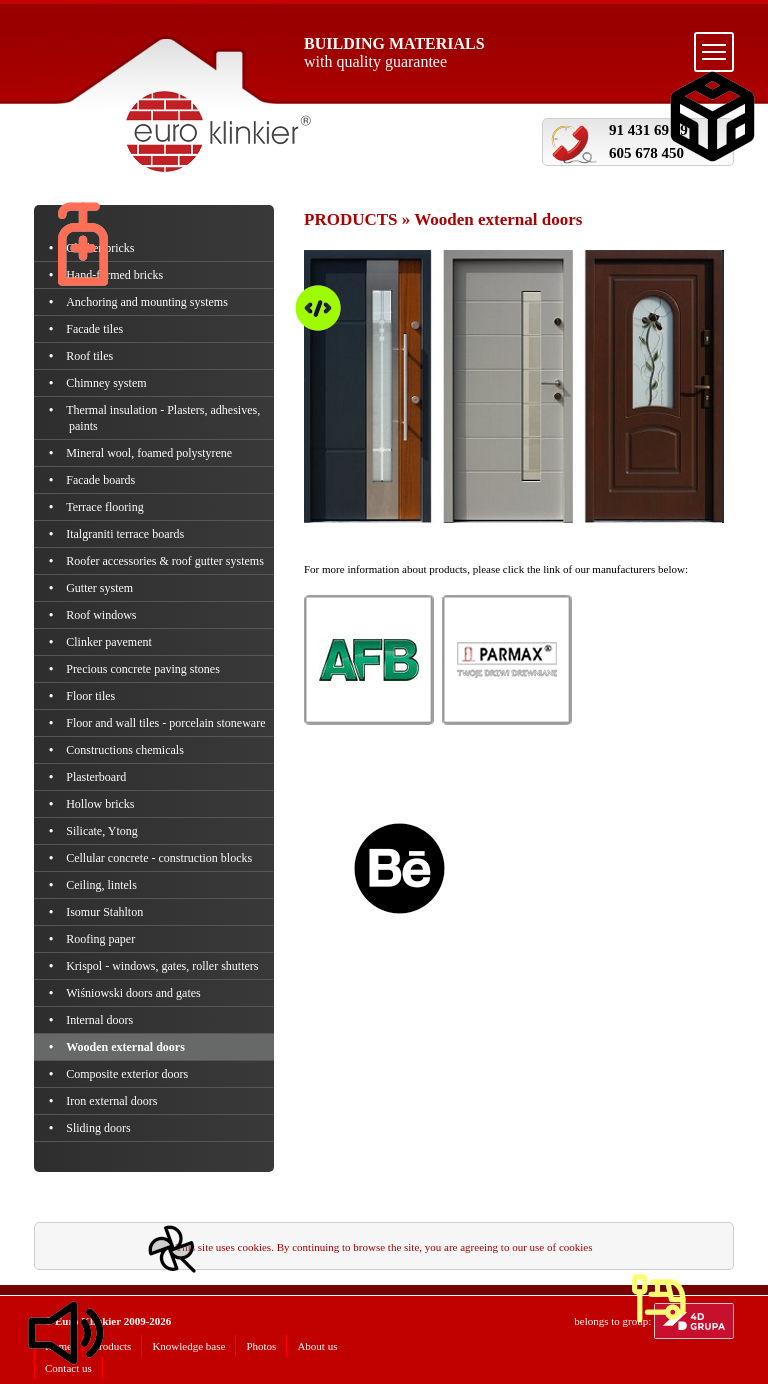 The width and height of the screenshot is (768, 1384). What do you see at coordinates (712, 116) in the screenshot?
I see `open codesandbox development environment` at bounding box center [712, 116].